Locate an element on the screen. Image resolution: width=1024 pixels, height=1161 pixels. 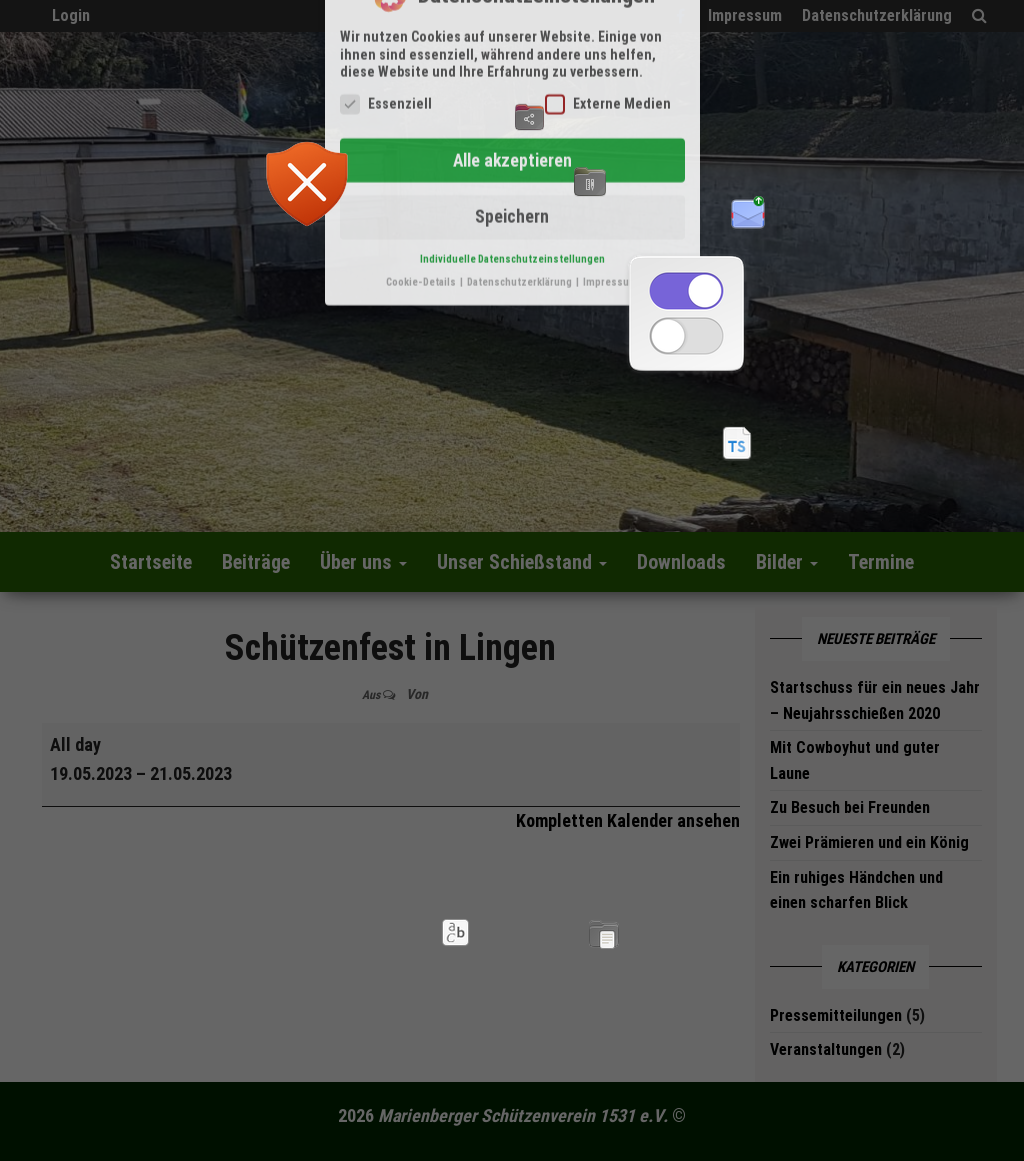
open templates folder is located at coordinates (590, 181).